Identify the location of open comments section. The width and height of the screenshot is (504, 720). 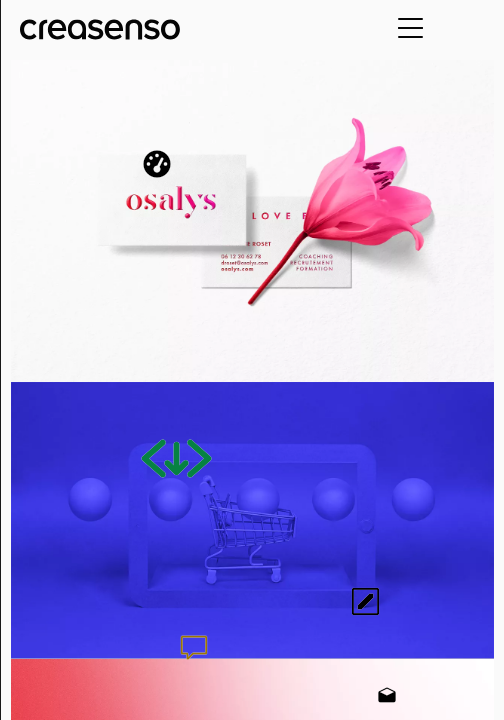
(194, 647).